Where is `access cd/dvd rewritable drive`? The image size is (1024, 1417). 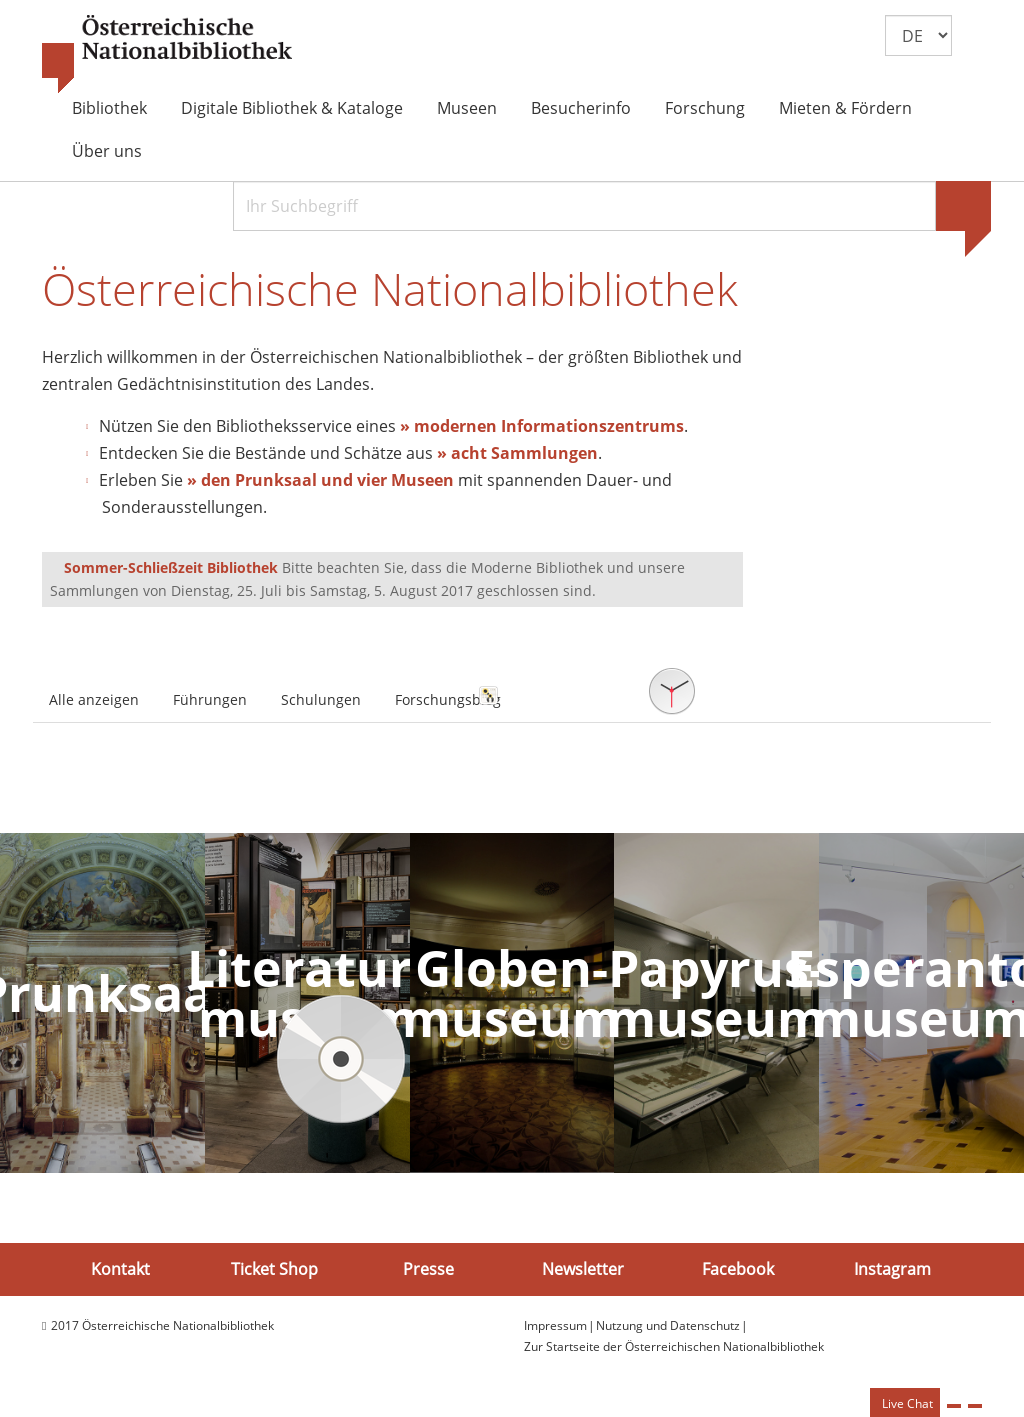 access cd/dvd rewritable drive is located at coordinates (341, 1059).